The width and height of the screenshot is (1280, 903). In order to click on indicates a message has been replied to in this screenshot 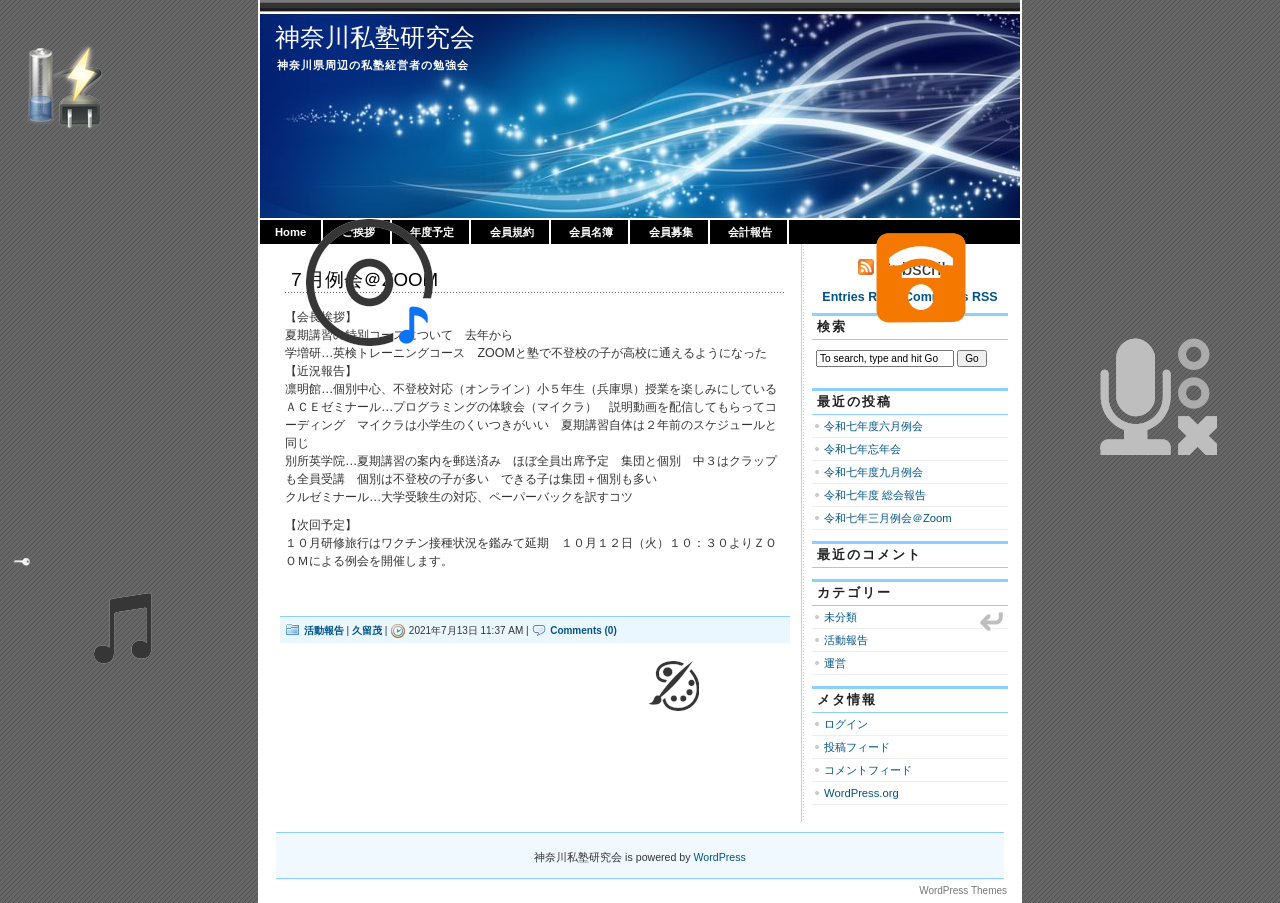, I will do `click(990, 620)`.